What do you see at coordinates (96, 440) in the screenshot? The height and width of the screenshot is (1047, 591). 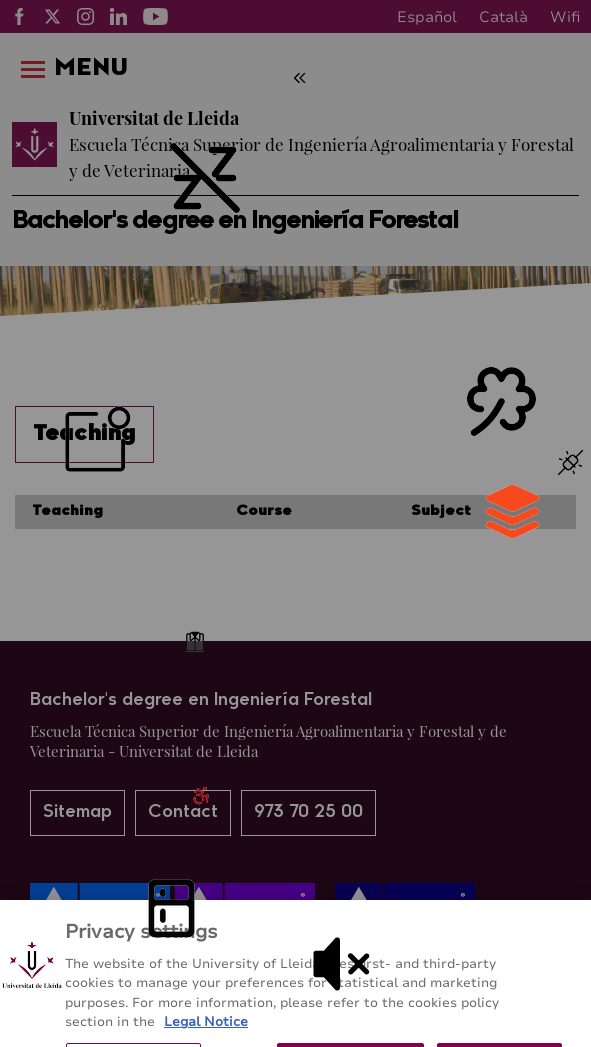 I see `view notifications` at bounding box center [96, 440].